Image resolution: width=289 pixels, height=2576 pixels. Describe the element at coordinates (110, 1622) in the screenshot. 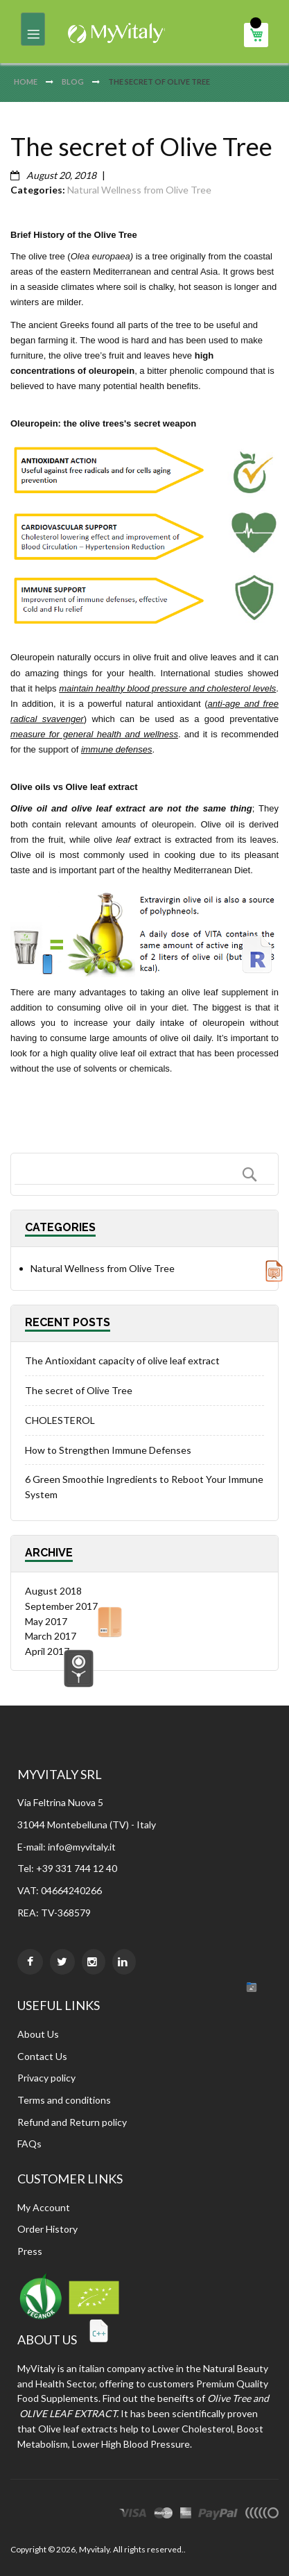

I see `compressed file or archive` at that location.